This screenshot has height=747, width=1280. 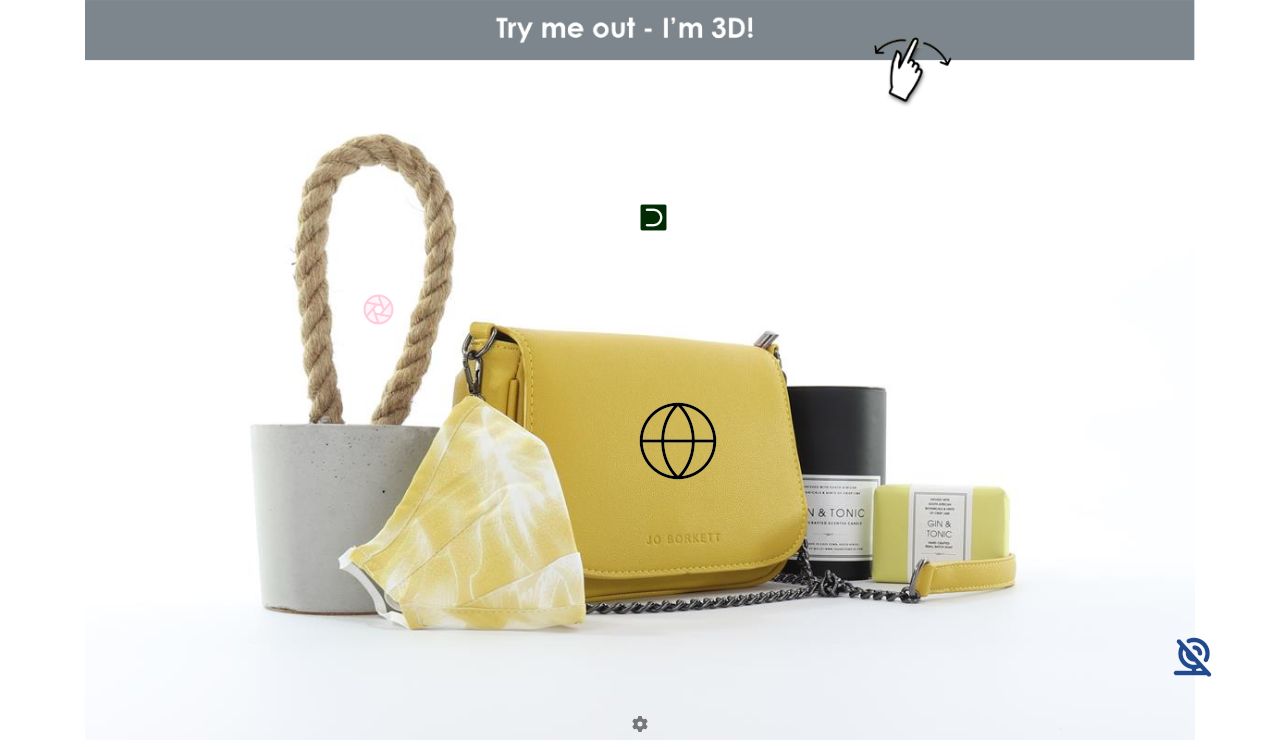 What do you see at coordinates (678, 441) in the screenshot?
I see `switch to global or worldwide view` at bounding box center [678, 441].